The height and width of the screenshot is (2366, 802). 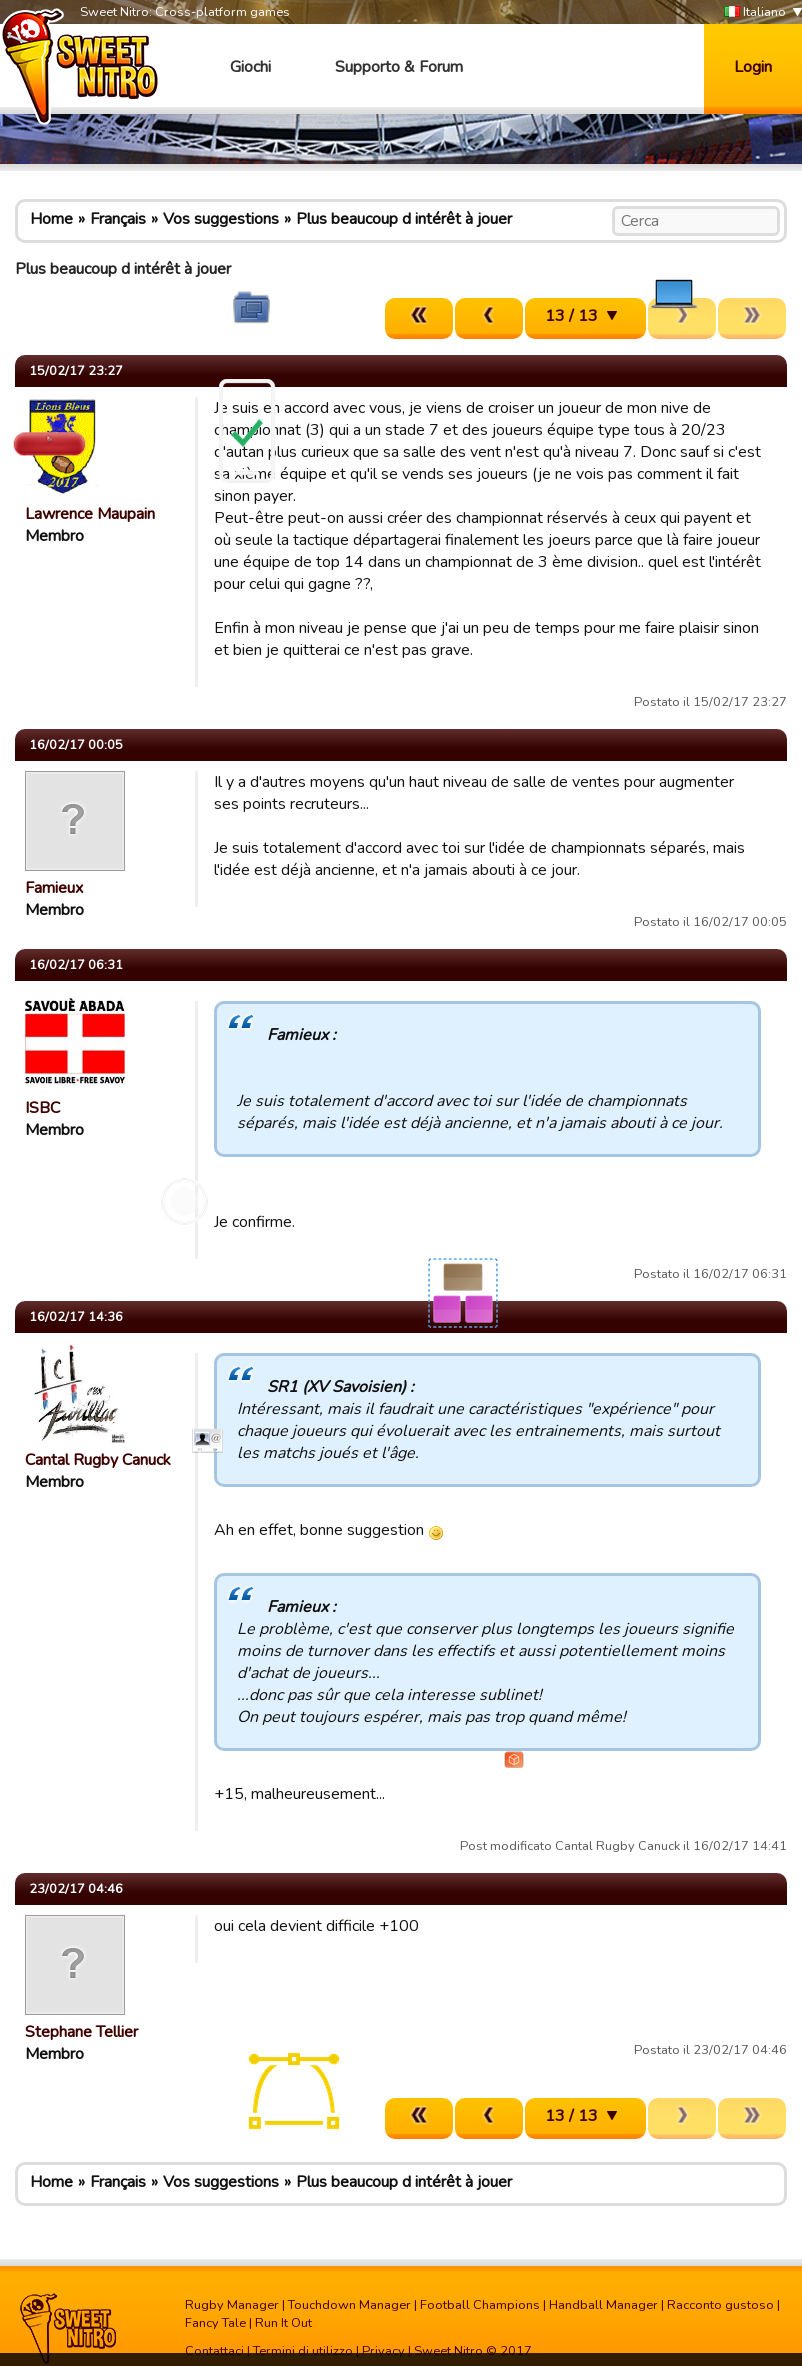 I want to click on access shape library in iMovie, so click(x=294, y=2091).